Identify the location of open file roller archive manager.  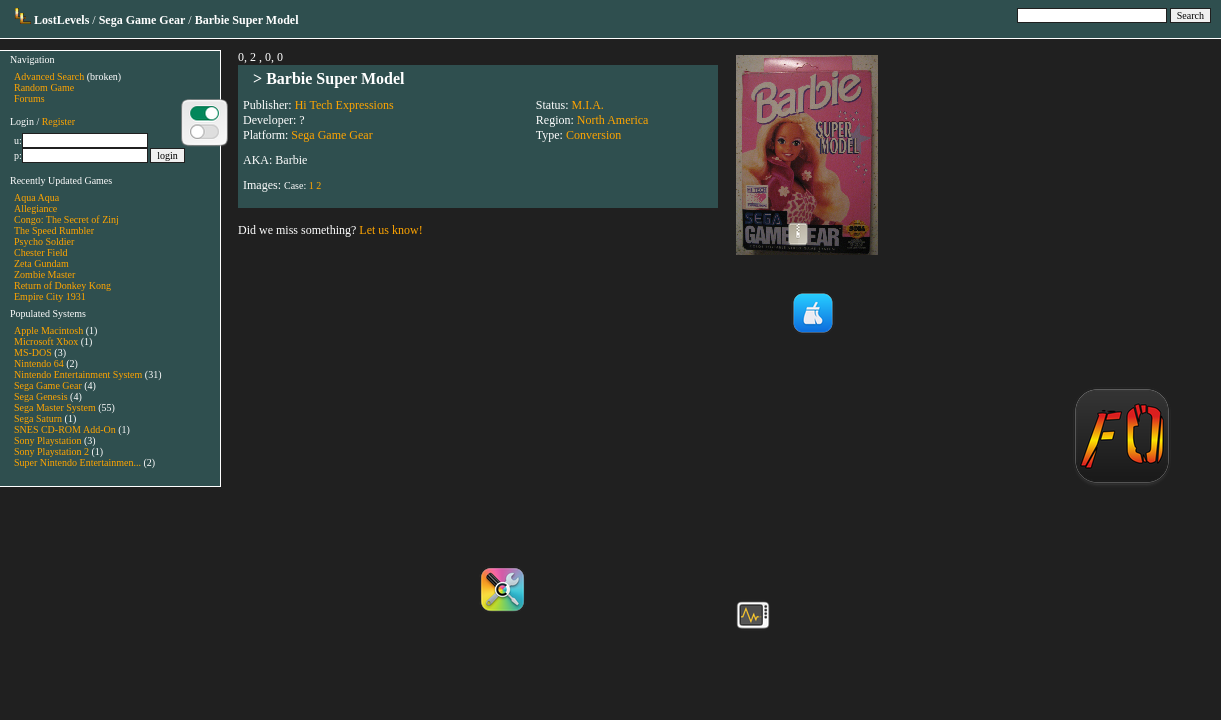
(798, 234).